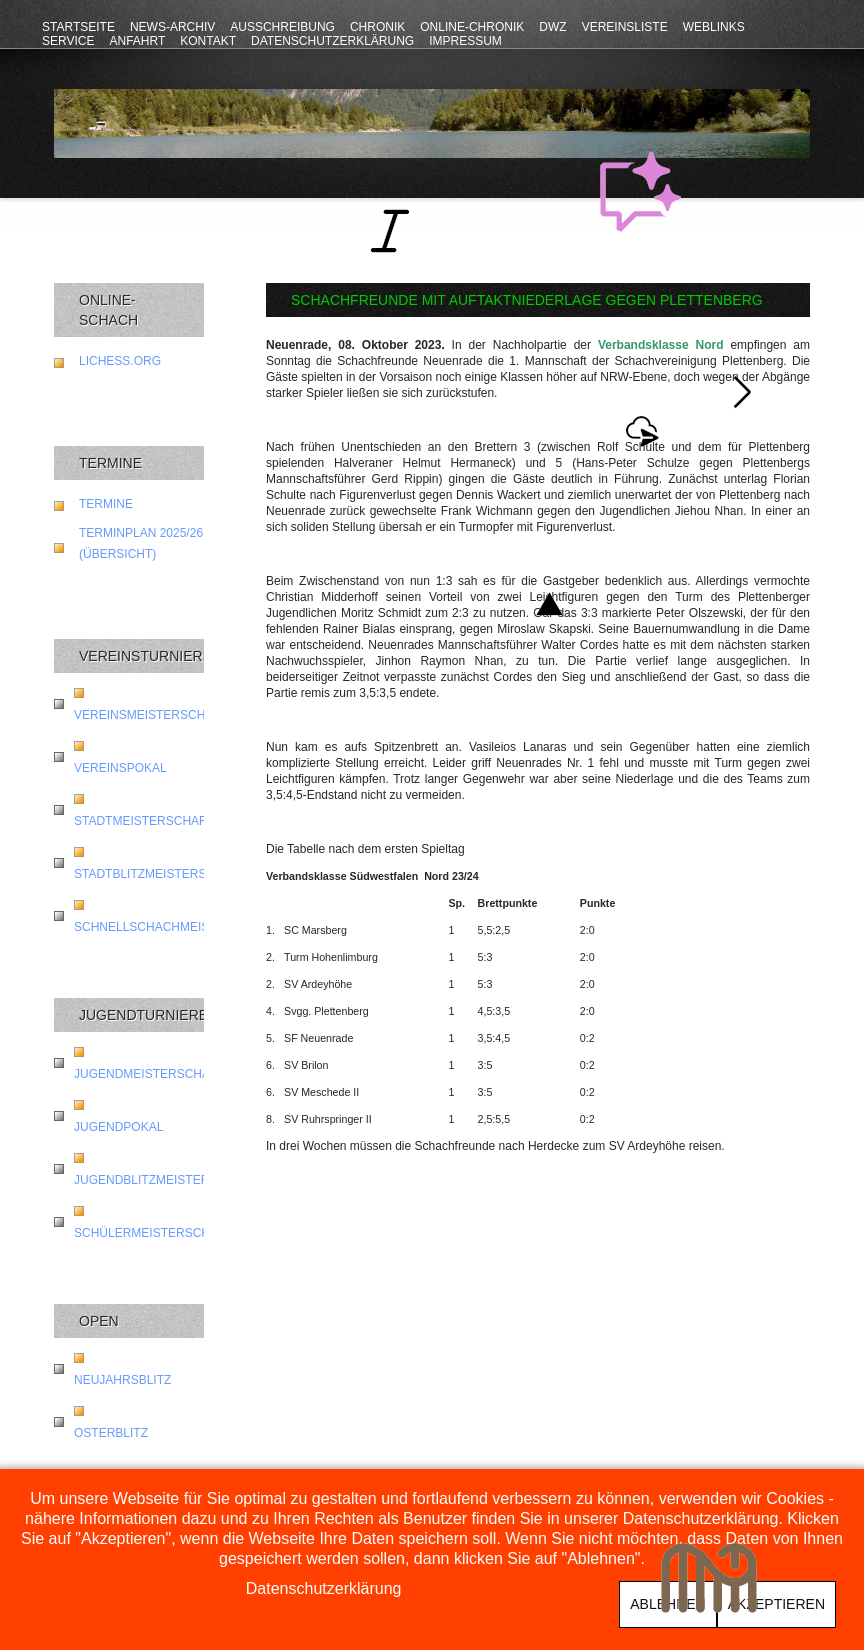 The height and width of the screenshot is (1650, 864). What do you see at coordinates (709, 1578) in the screenshot?
I see `access amusement park or theme park information` at bounding box center [709, 1578].